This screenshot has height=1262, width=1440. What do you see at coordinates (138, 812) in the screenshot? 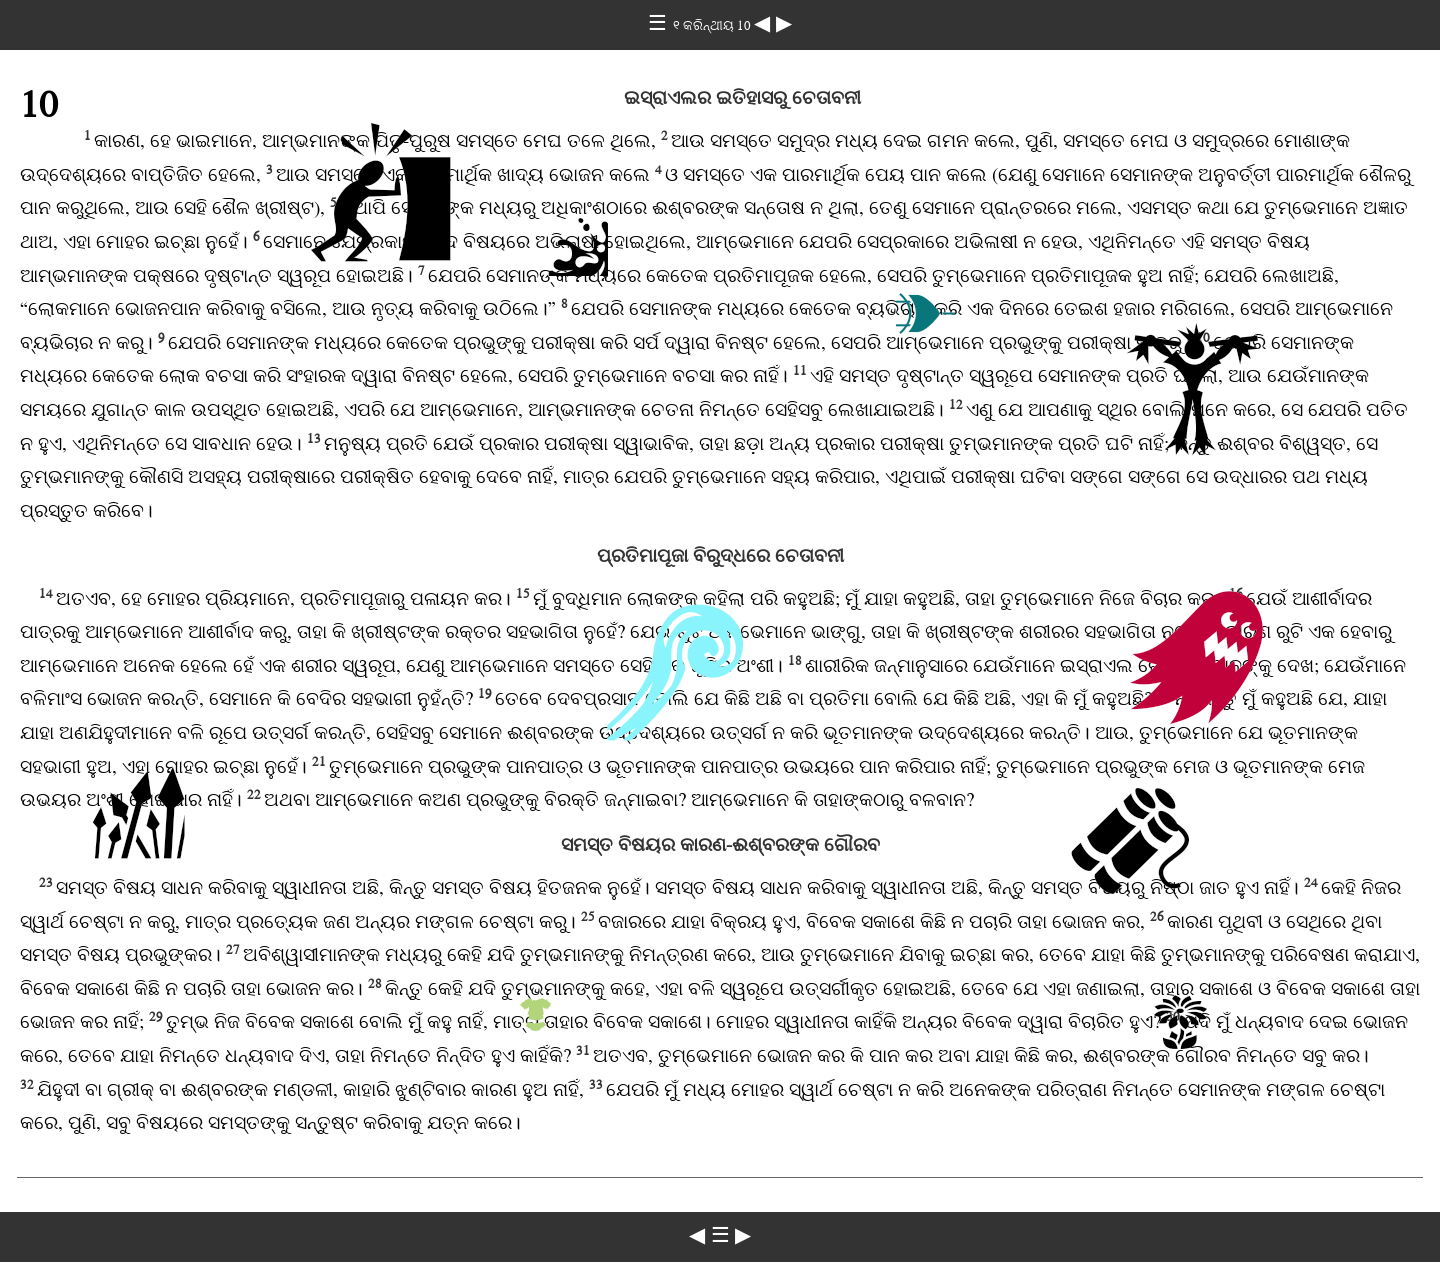
I see `select spear weapon type` at bounding box center [138, 812].